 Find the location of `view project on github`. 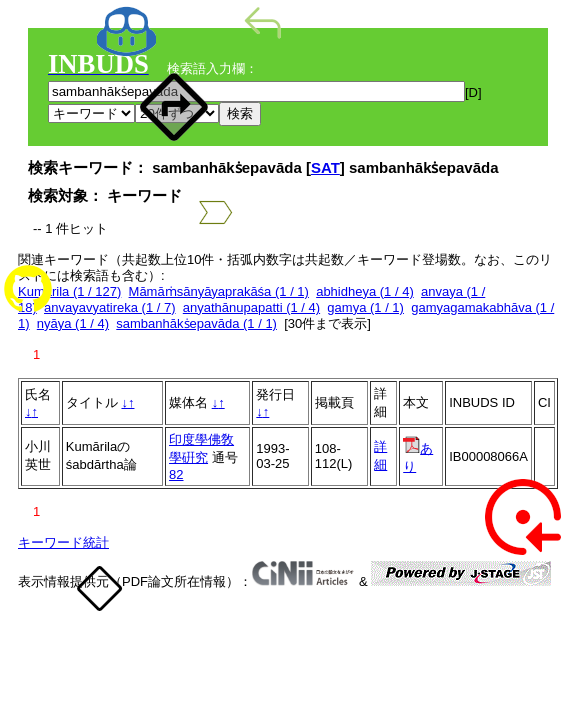

view project on github is located at coordinates (28, 289).